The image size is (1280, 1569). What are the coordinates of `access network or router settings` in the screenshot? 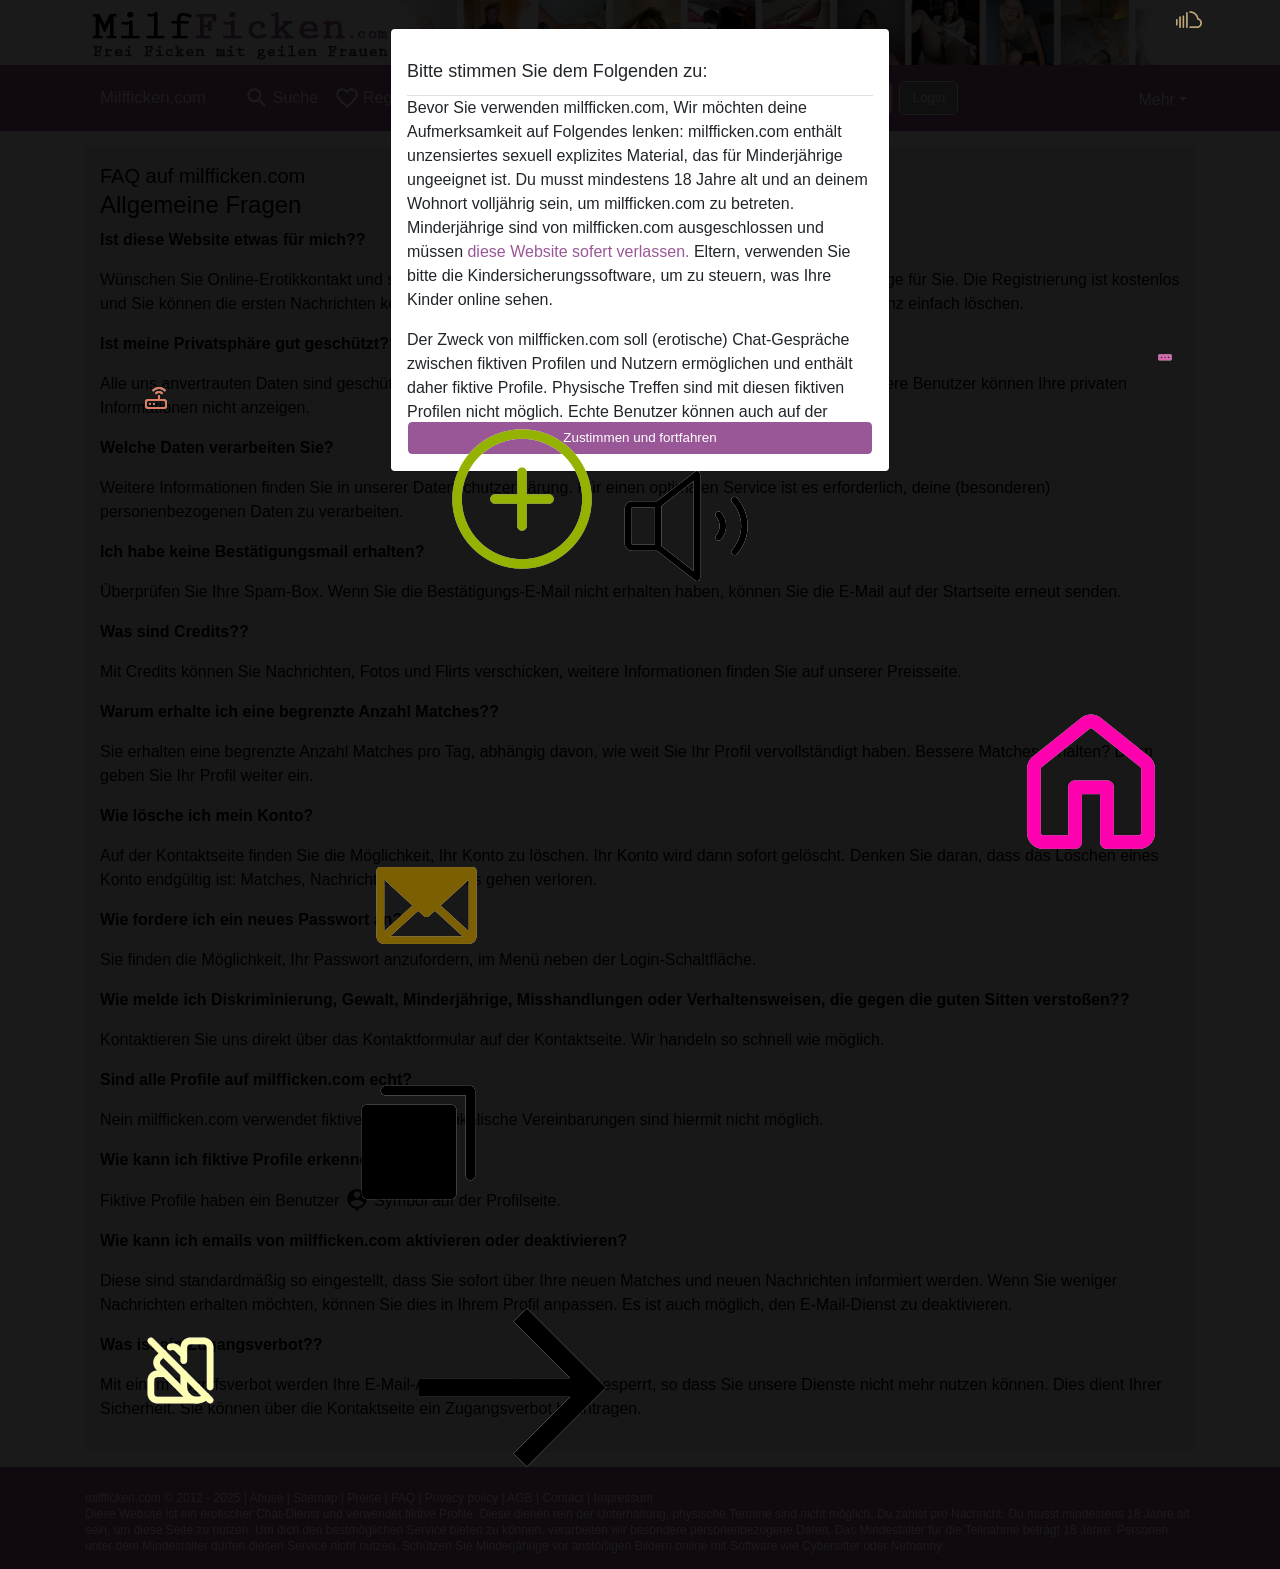 It's located at (156, 398).